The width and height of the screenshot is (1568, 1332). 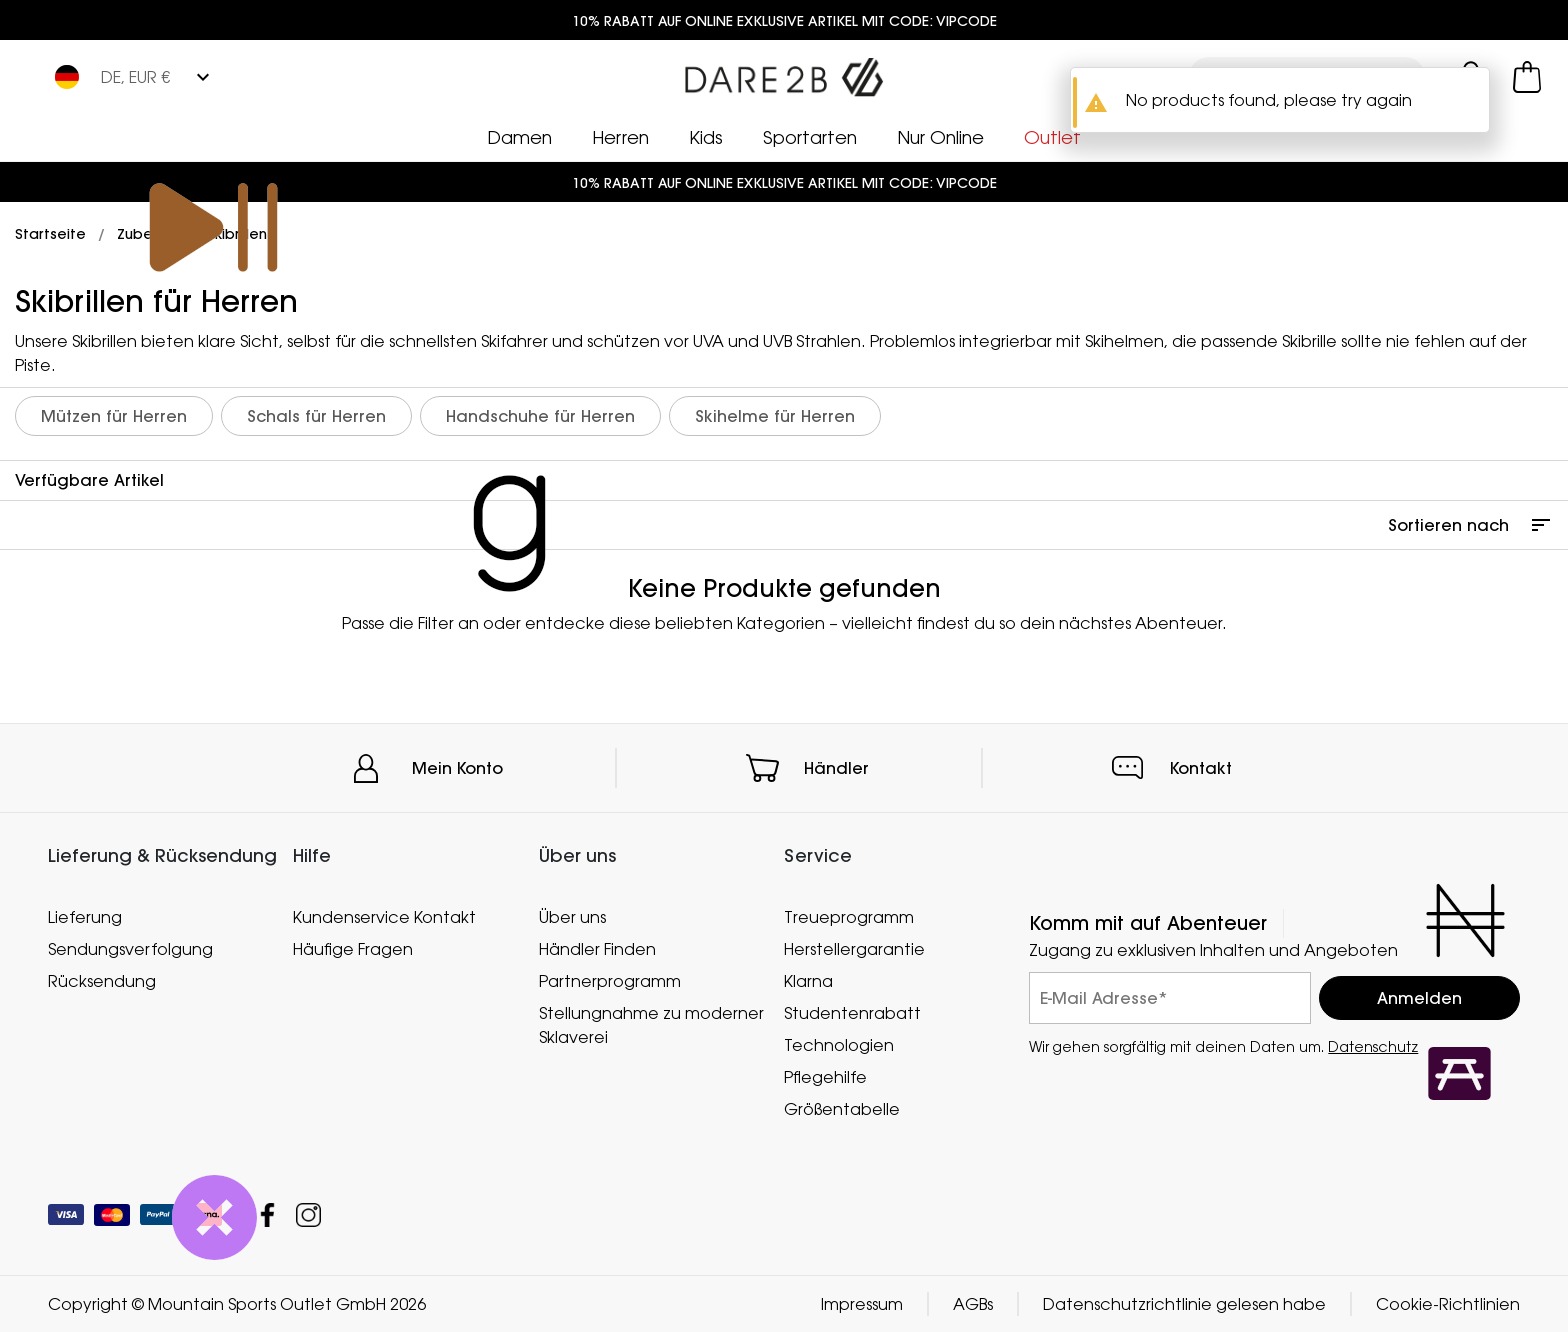 I want to click on open goodreads app or profile, so click(x=509, y=533).